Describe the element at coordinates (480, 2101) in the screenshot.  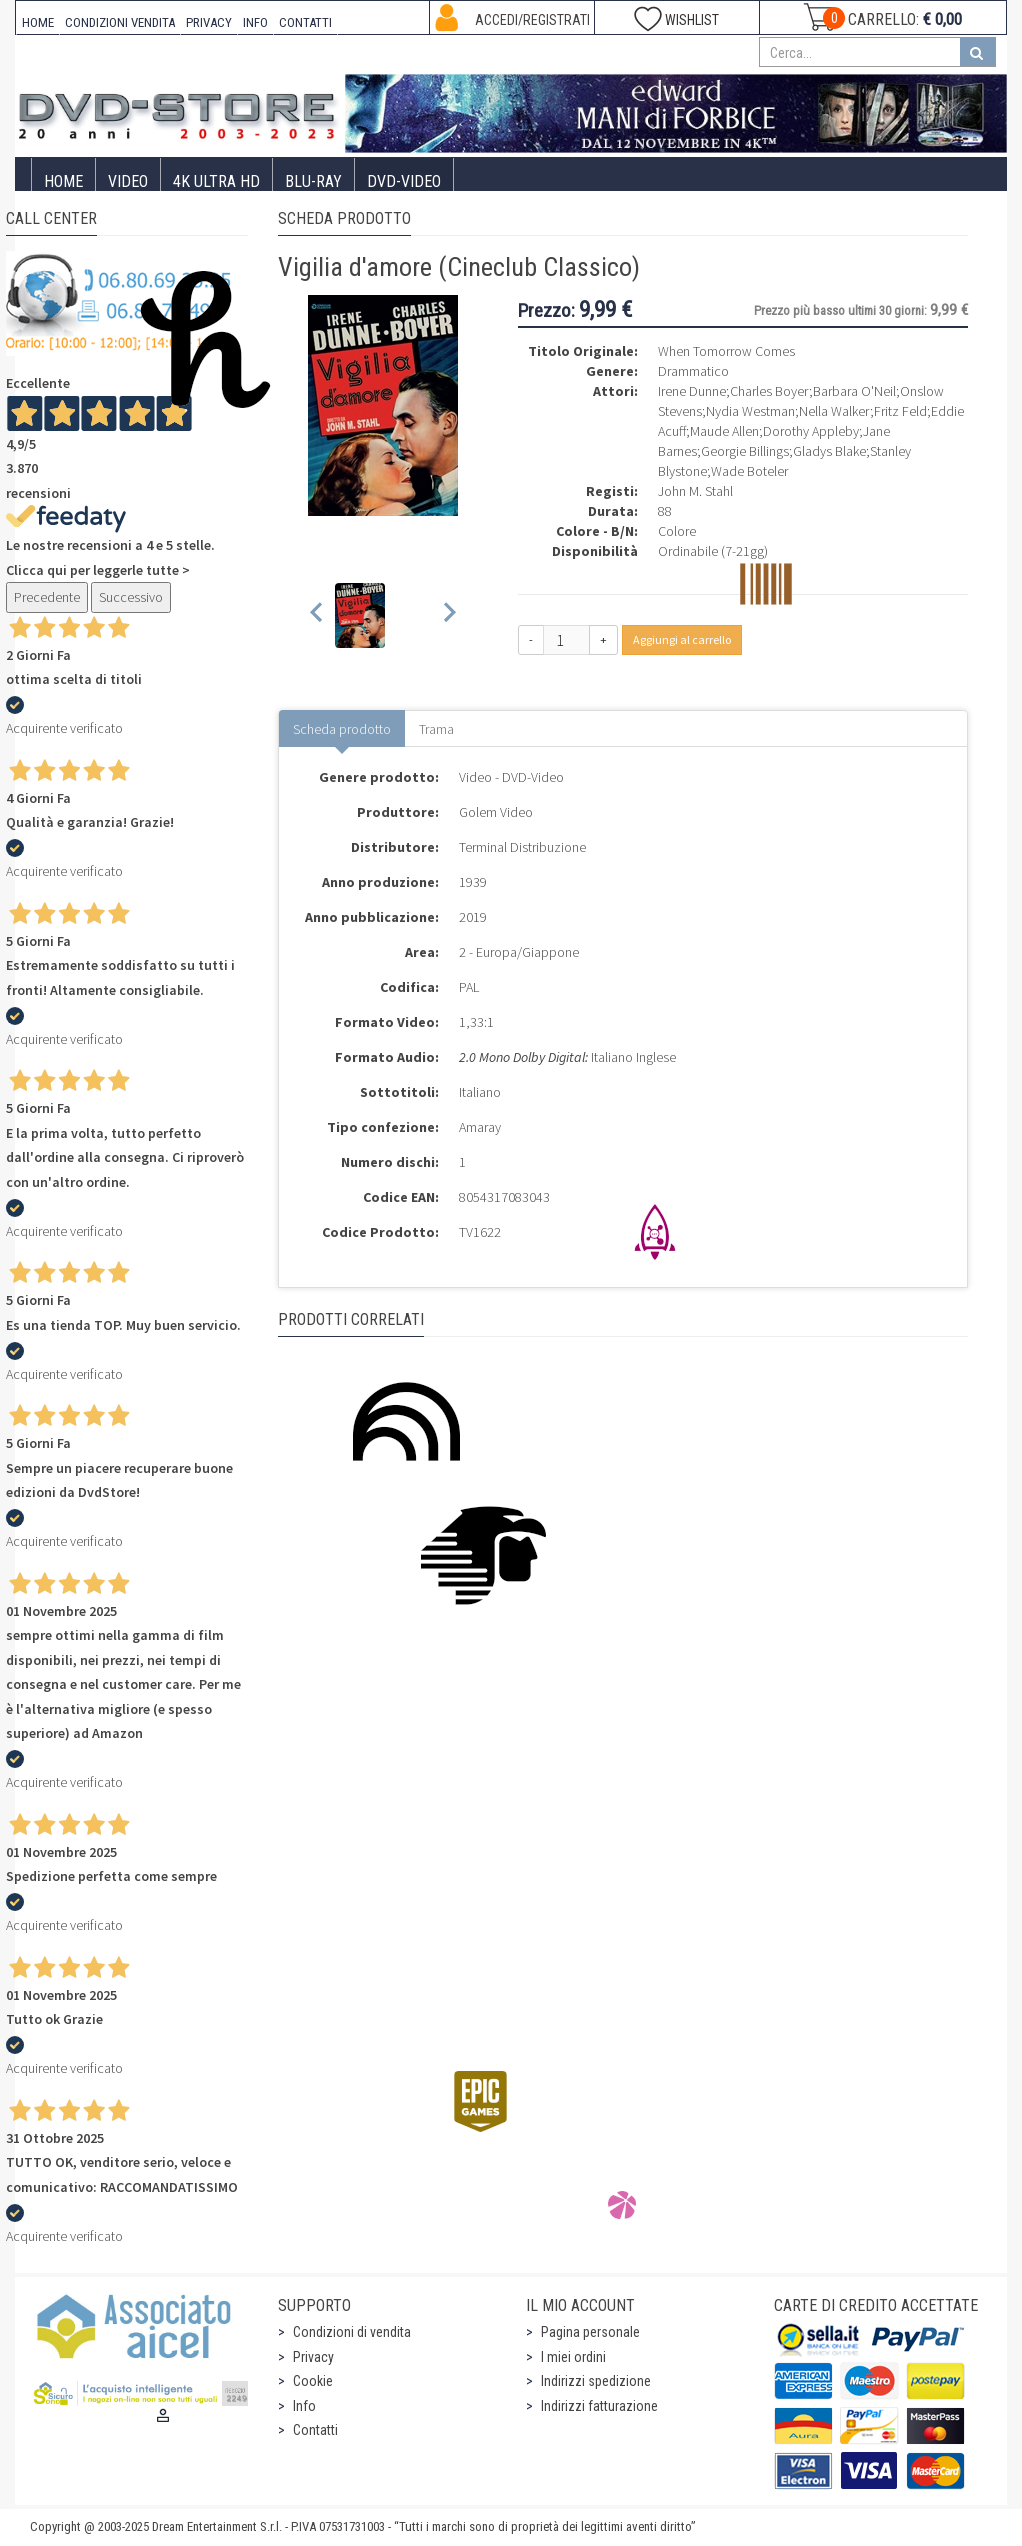
I see `open the Epic Games launcher` at that location.